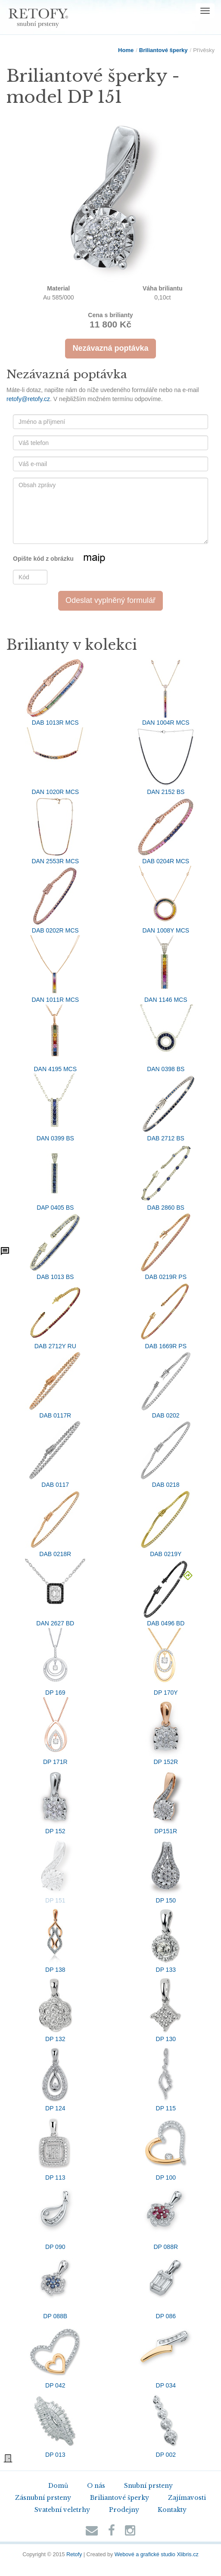 This screenshot has height=2576, width=221. I want to click on open messages or chat, so click(5, 1251).